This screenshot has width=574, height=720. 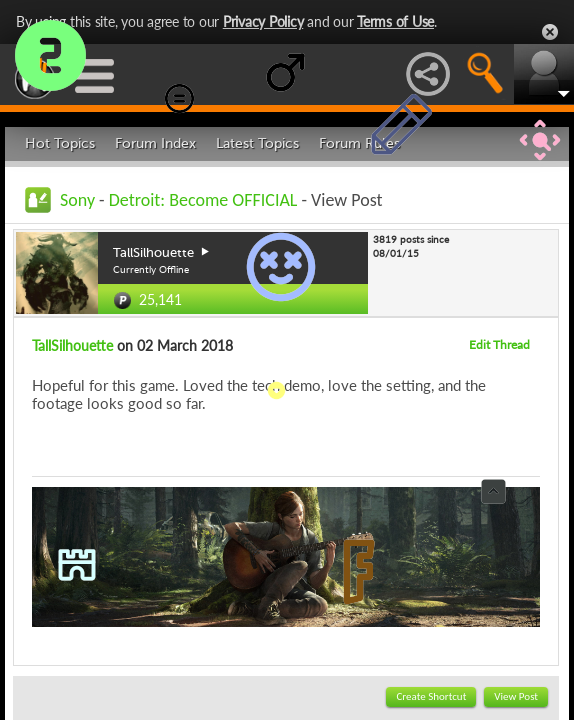 What do you see at coordinates (281, 267) in the screenshot?
I see `select a silly or goofy mood reaction` at bounding box center [281, 267].